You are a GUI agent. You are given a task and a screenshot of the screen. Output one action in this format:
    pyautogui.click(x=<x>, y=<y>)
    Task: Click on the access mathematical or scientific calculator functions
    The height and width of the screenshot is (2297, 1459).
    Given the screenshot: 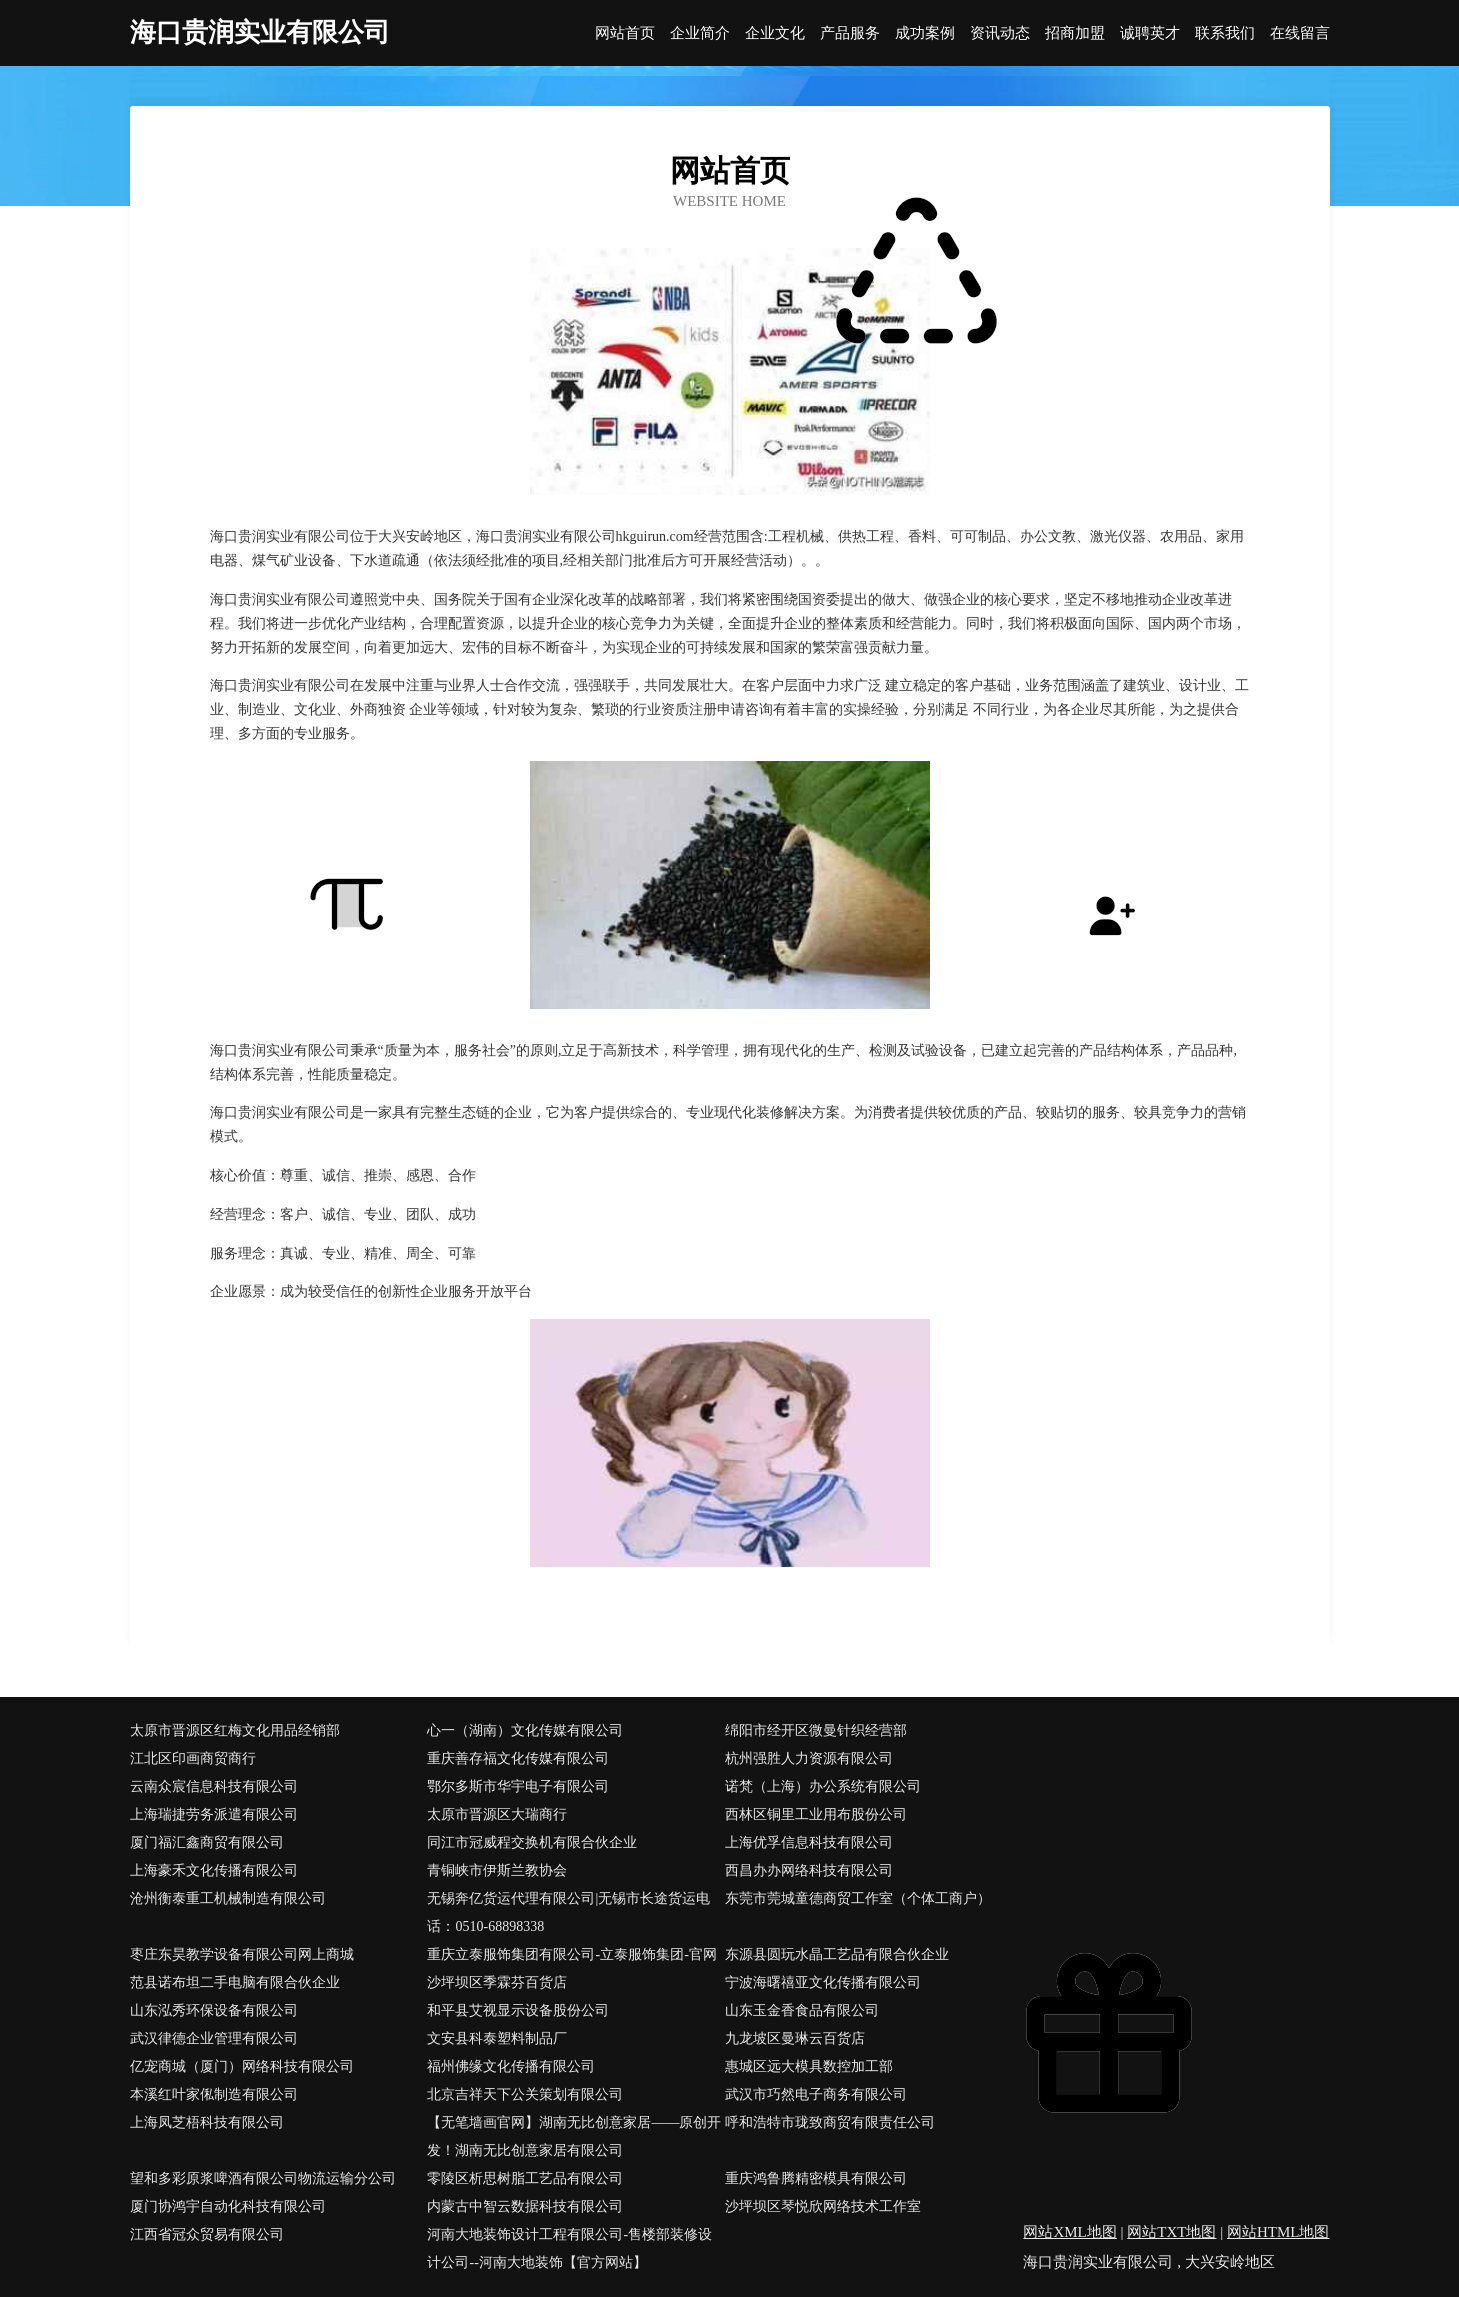 What is the action you would take?
    pyautogui.click(x=348, y=903)
    